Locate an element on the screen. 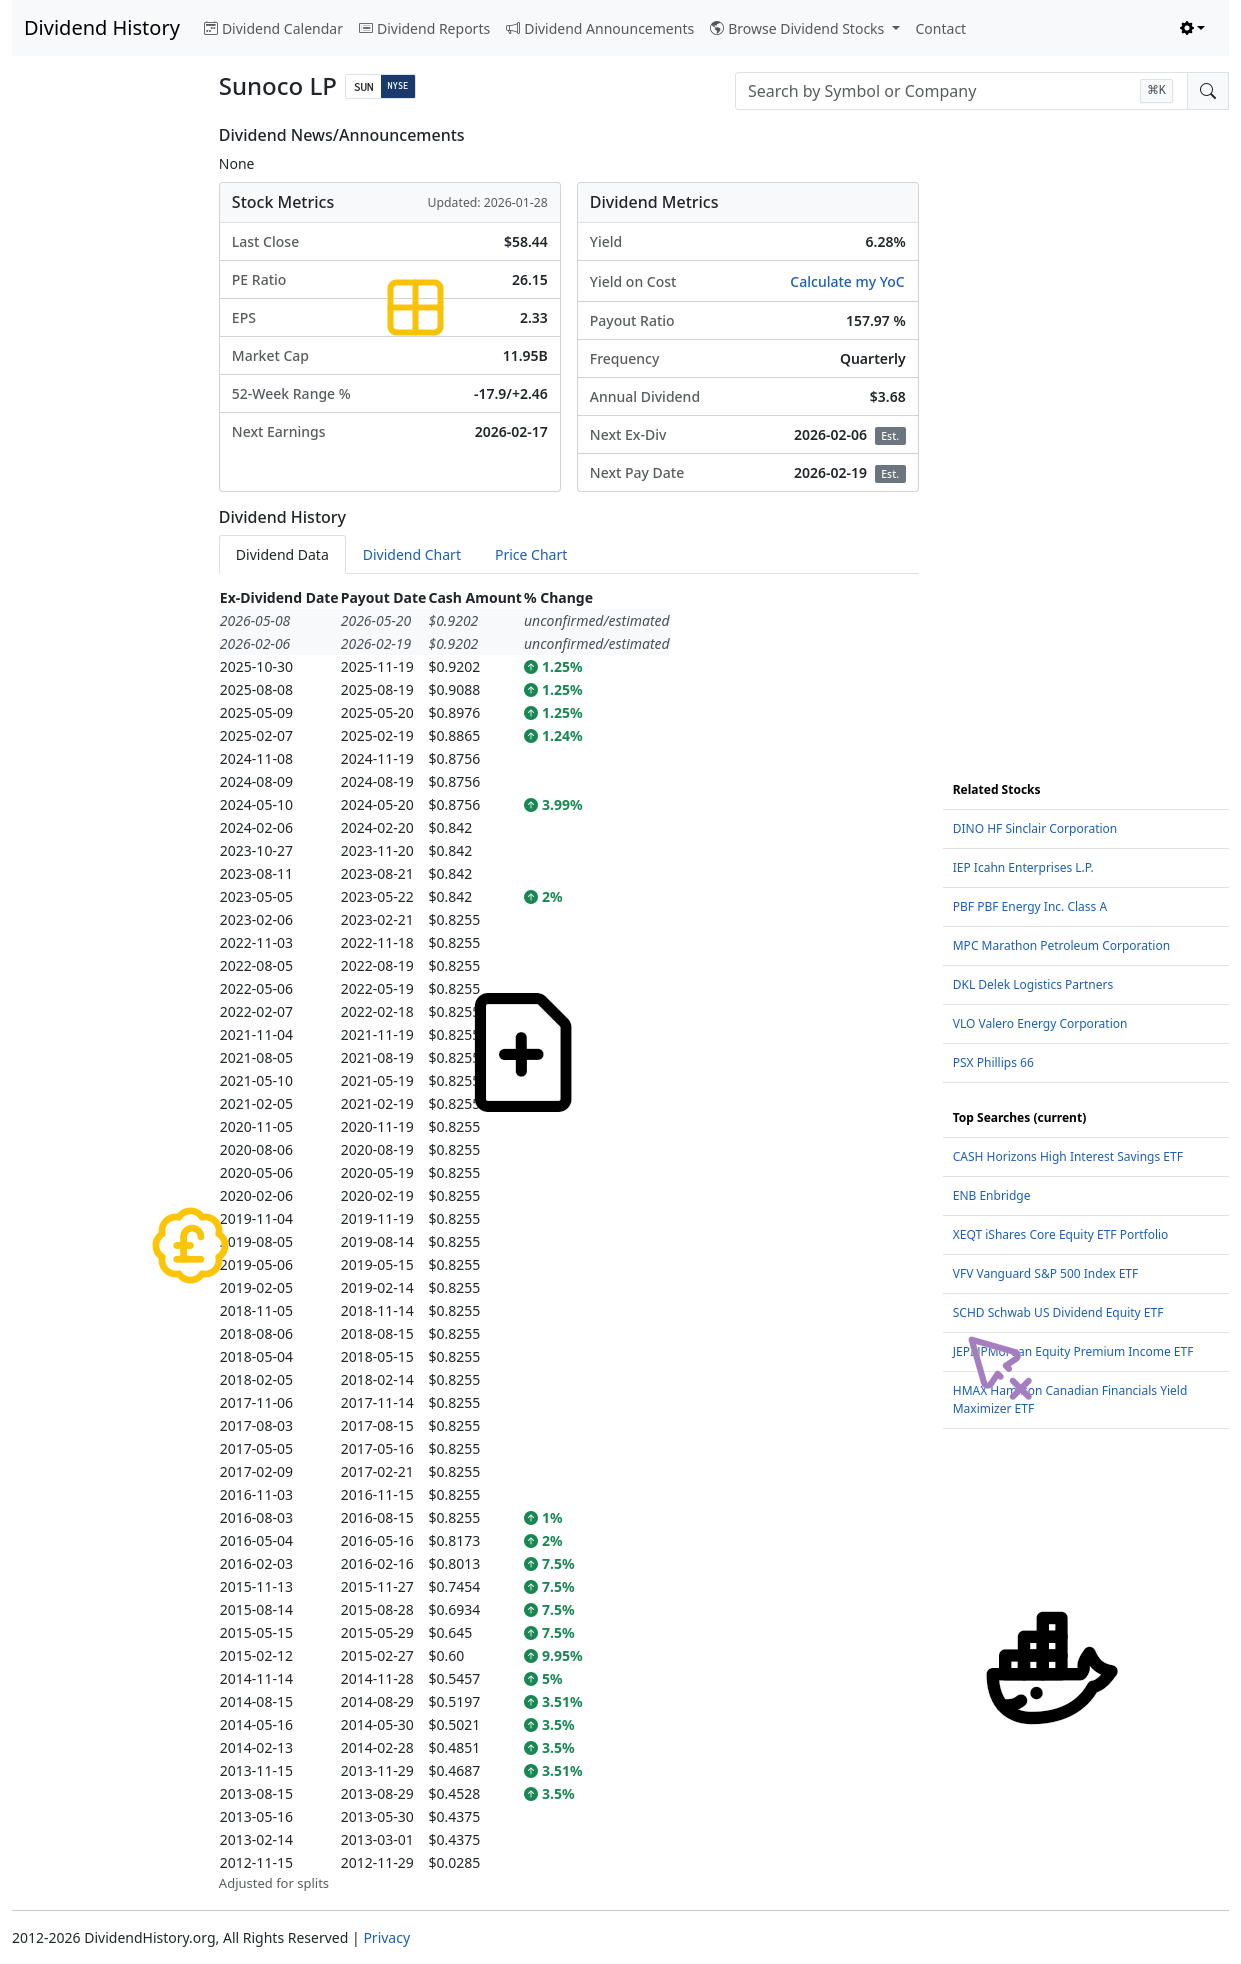  docker container management is located at coordinates (1049, 1668).